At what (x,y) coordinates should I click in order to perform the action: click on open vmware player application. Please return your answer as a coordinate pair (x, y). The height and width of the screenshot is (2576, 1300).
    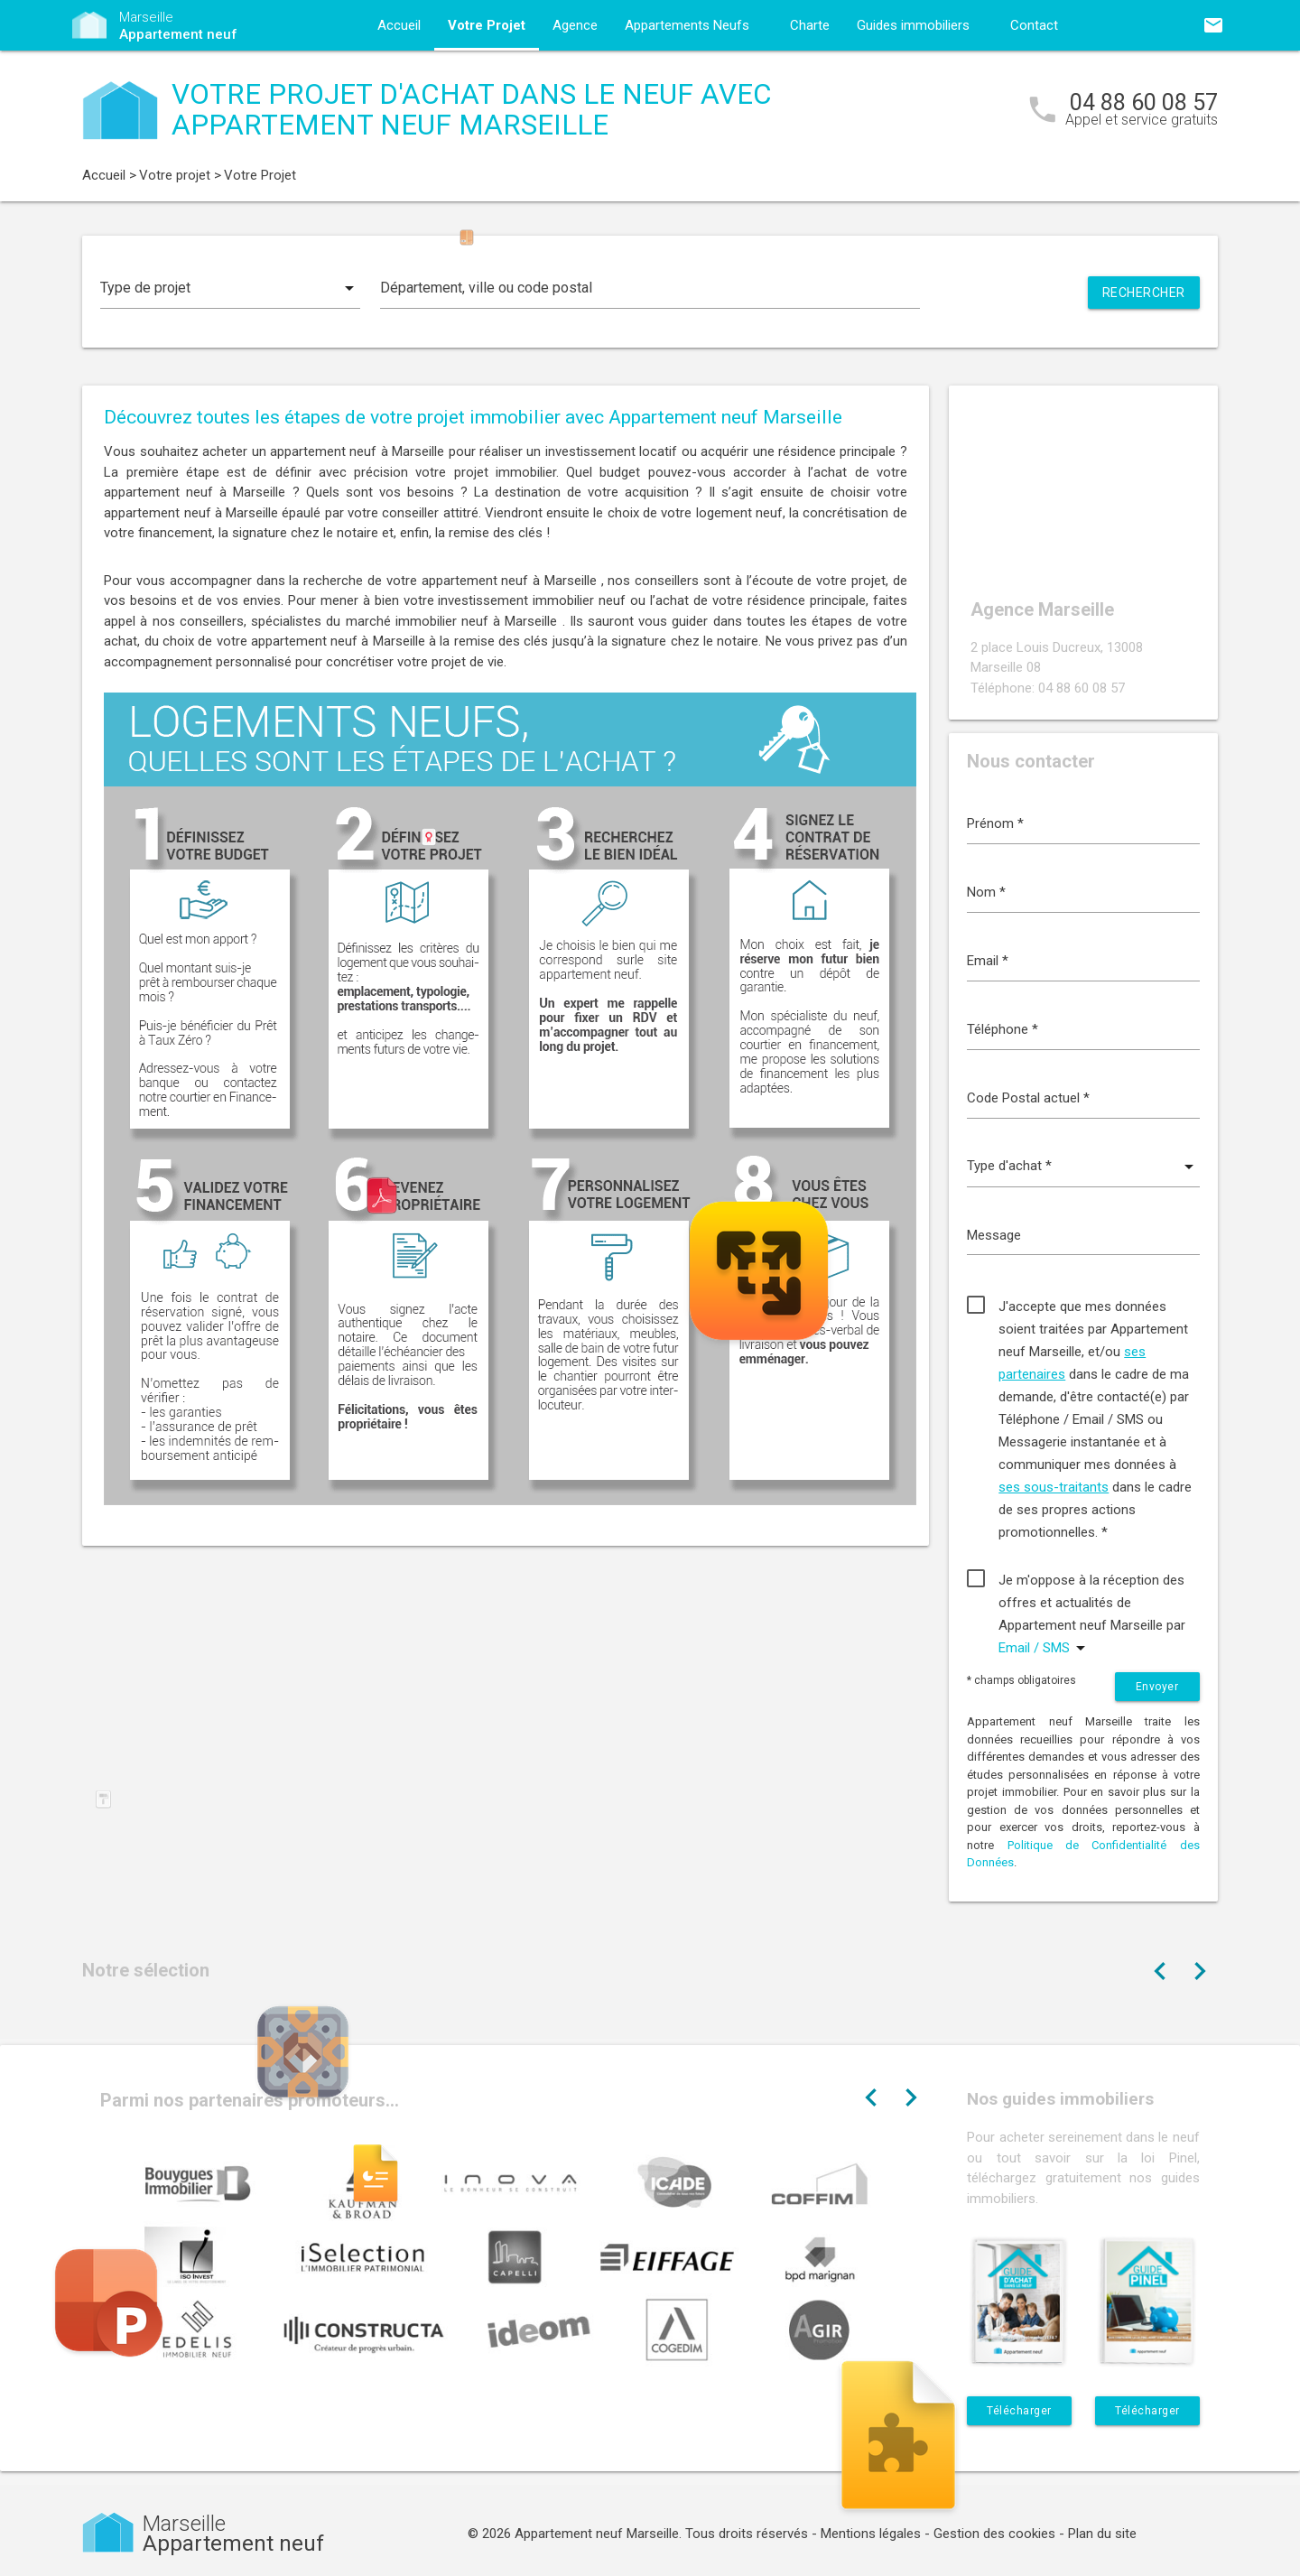
    Looking at the image, I should click on (758, 1270).